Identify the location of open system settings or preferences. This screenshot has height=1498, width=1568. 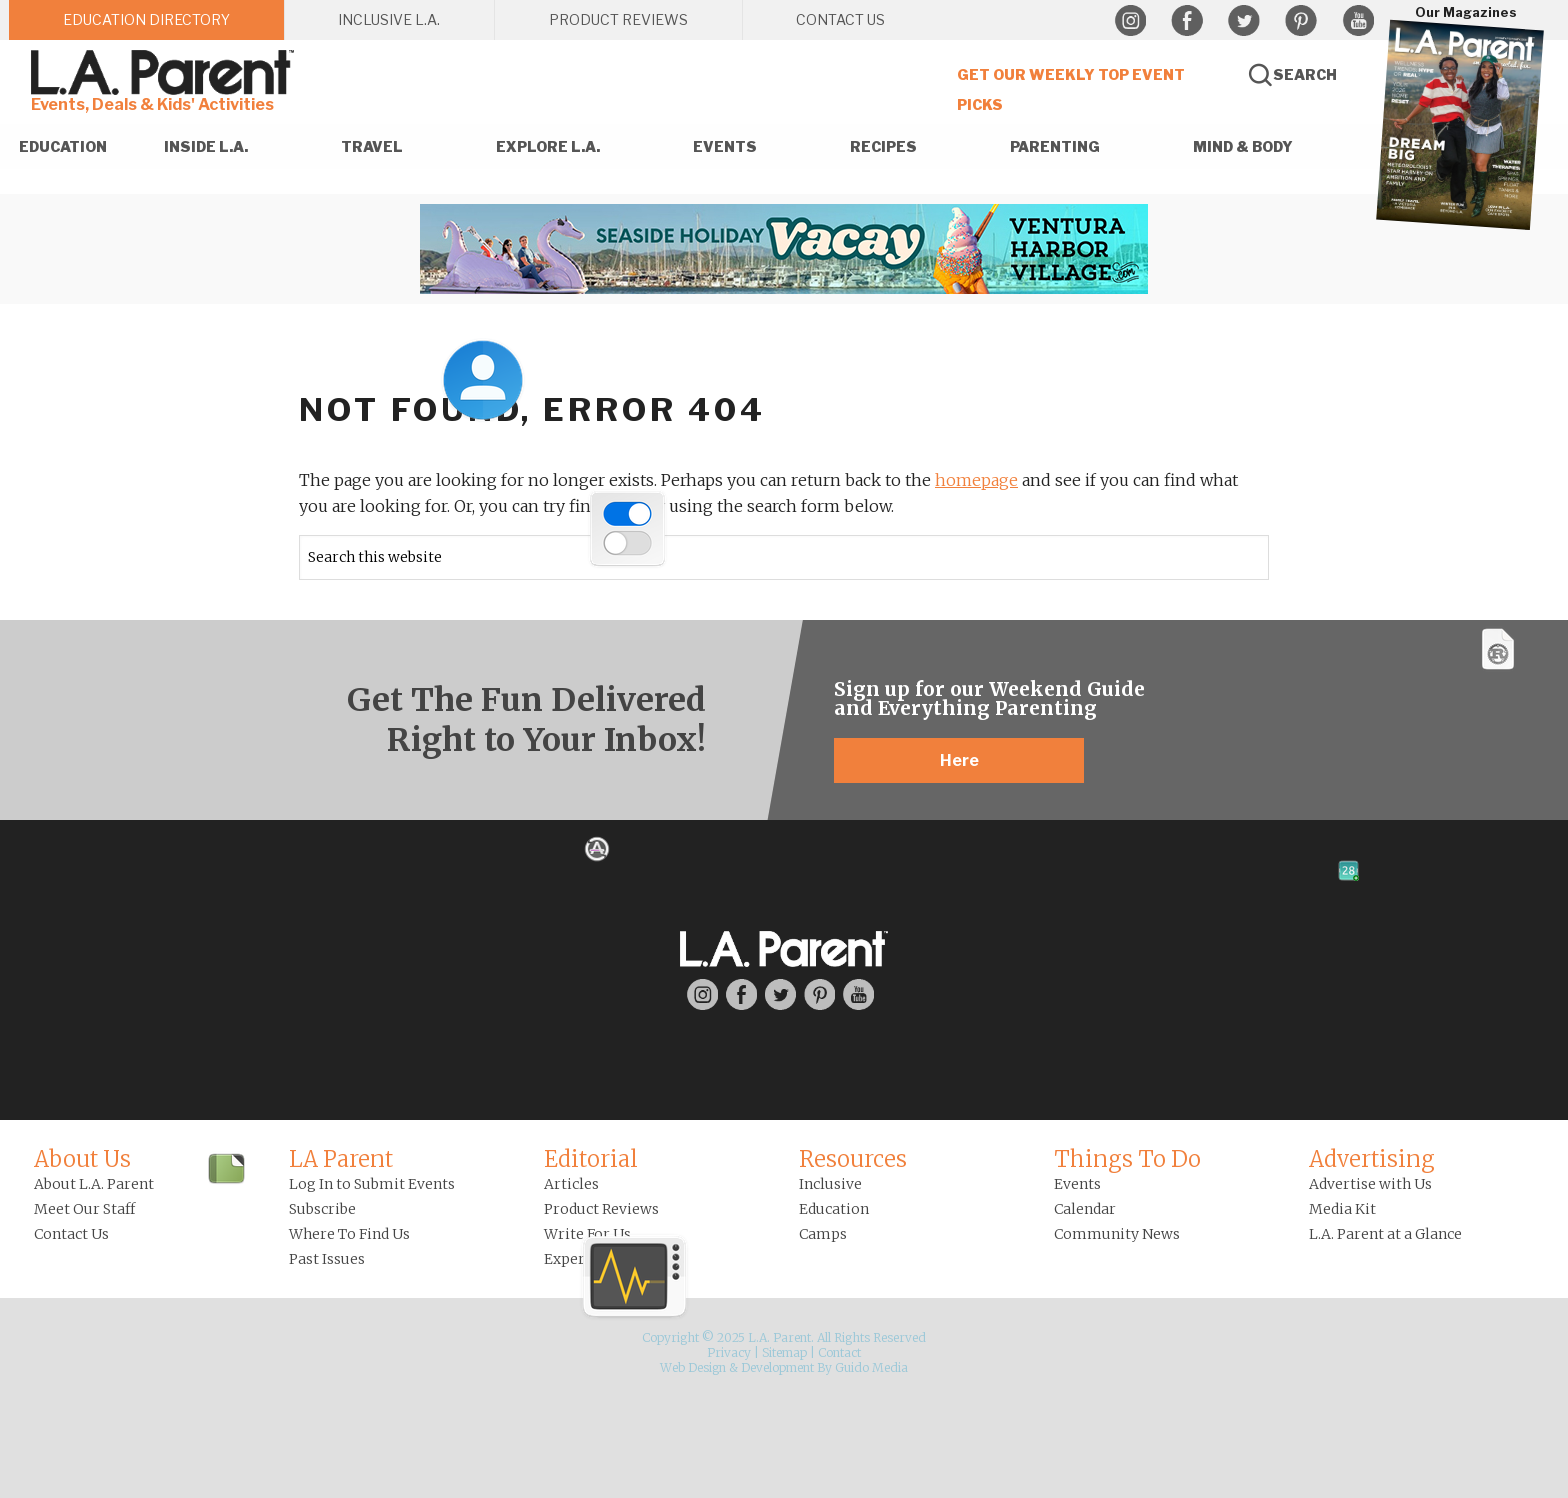
(627, 528).